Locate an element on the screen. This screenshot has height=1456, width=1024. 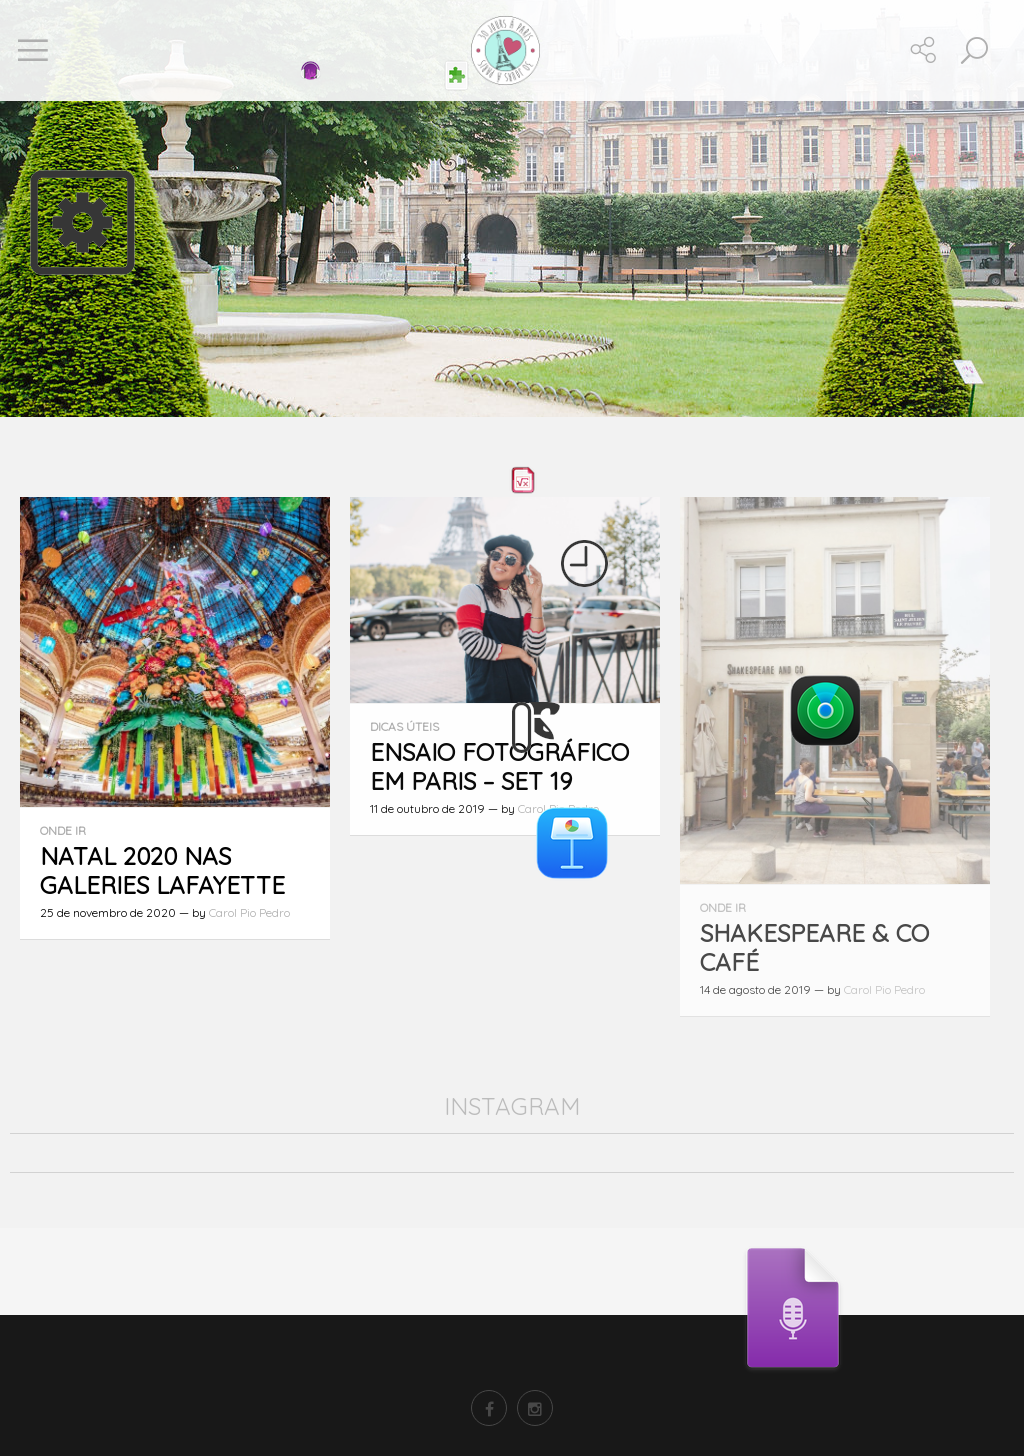
view recently used emojis is located at coordinates (584, 563).